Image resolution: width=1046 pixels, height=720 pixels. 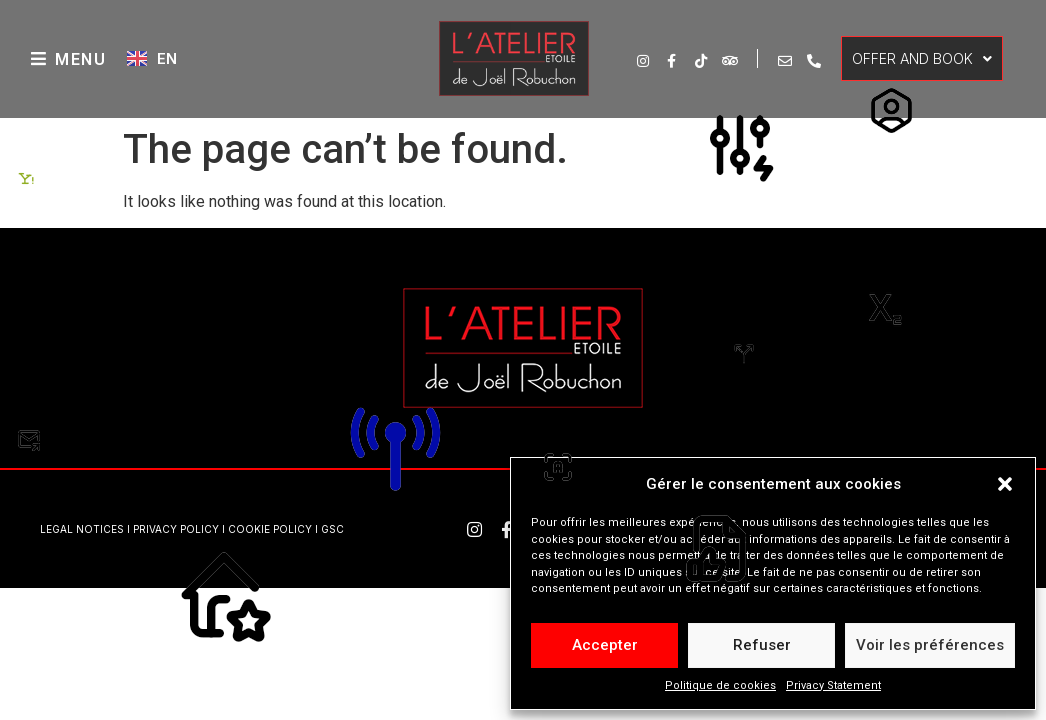 I want to click on mark a location as favorite, so click(x=224, y=595).